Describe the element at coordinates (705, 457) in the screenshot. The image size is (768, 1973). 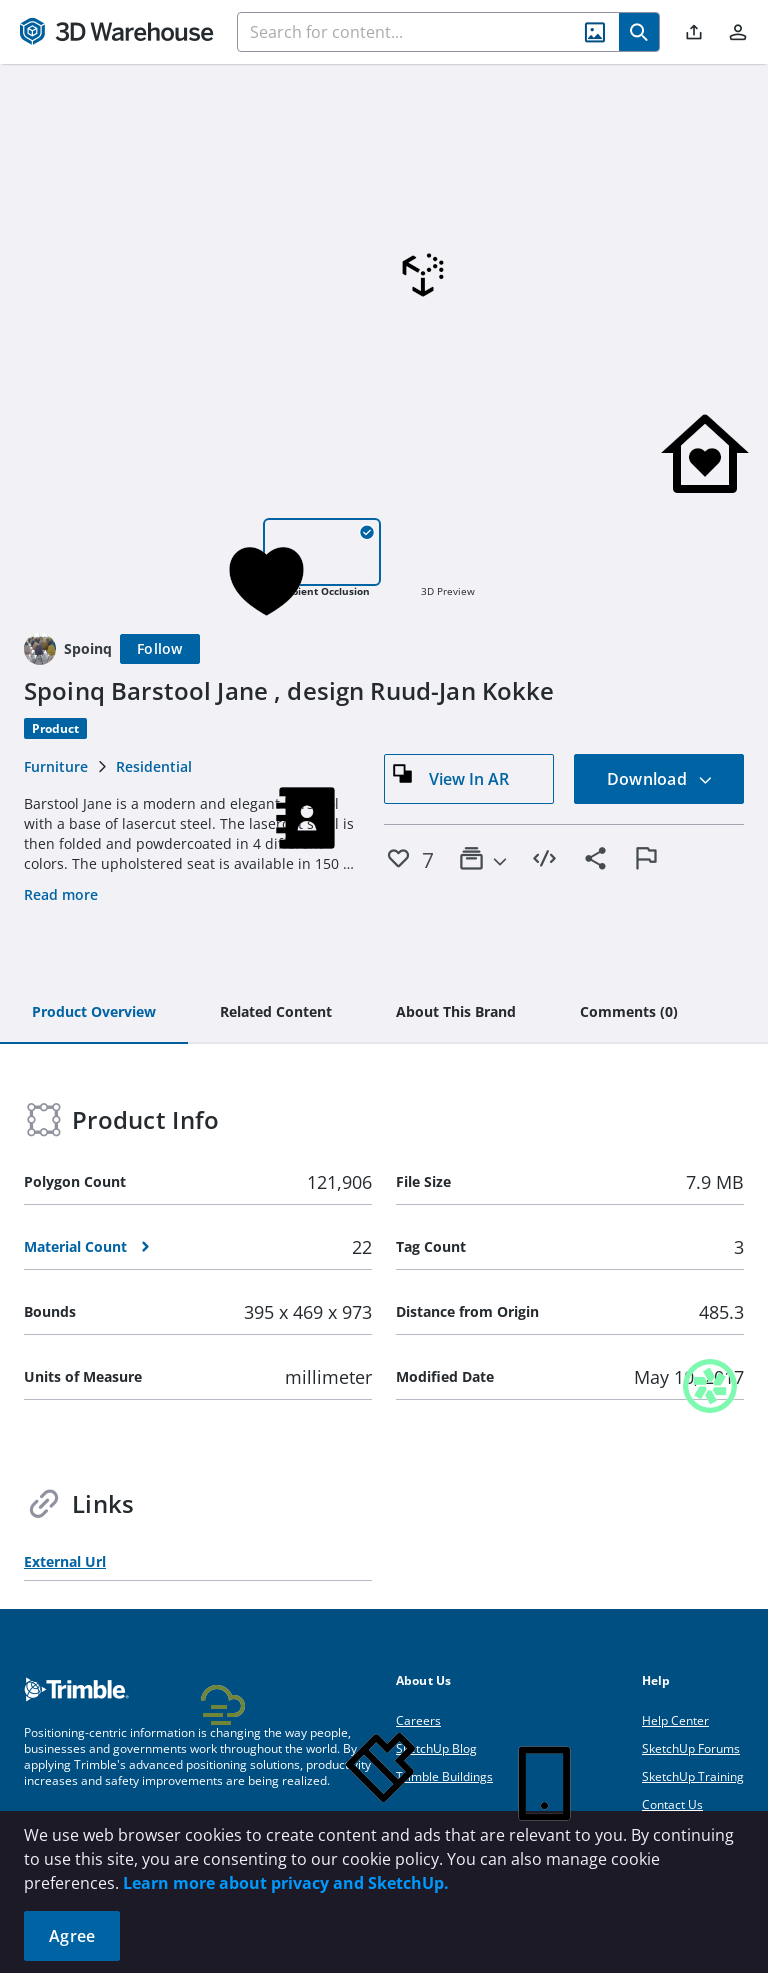
I see `navigate to your favorite or loved home` at that location.